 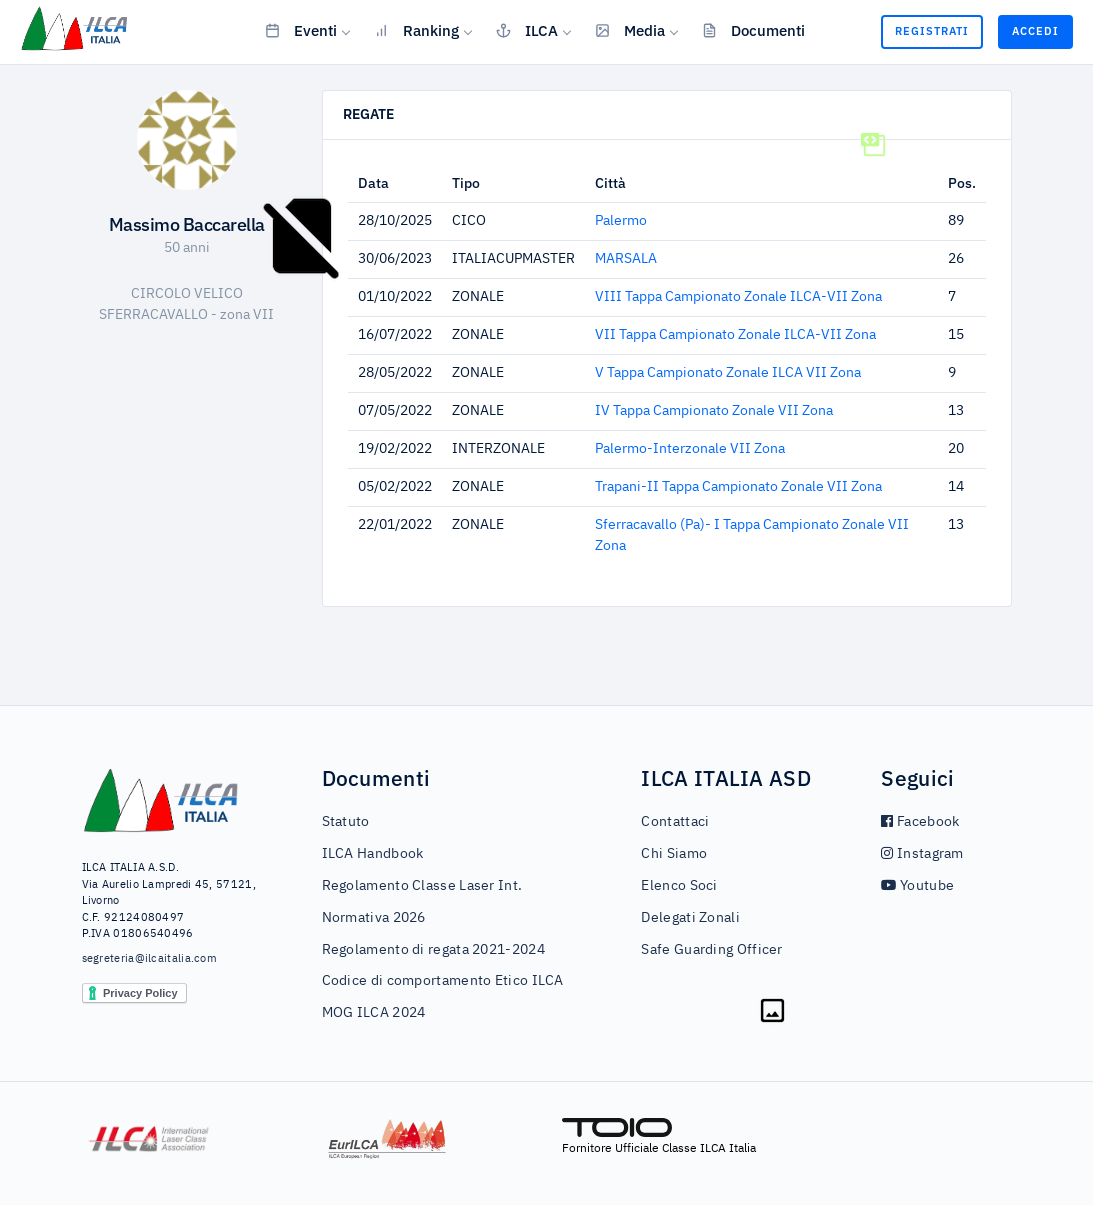 I want to click on no sim card detected, so click(x=302, y=236).